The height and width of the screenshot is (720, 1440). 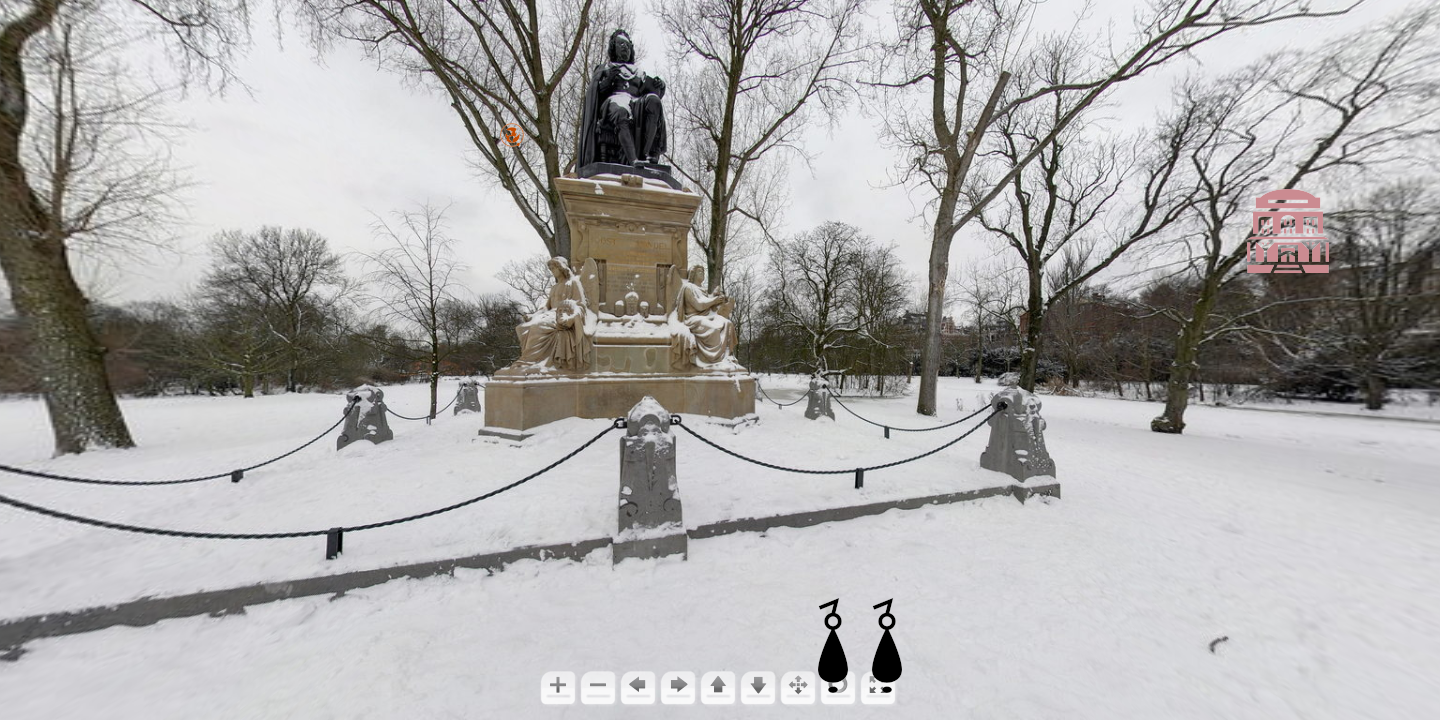 What do you see at coordinates (860, 645) in the screenshot?
I see `browse or select earring accessories` at bounding box center [860, 645].